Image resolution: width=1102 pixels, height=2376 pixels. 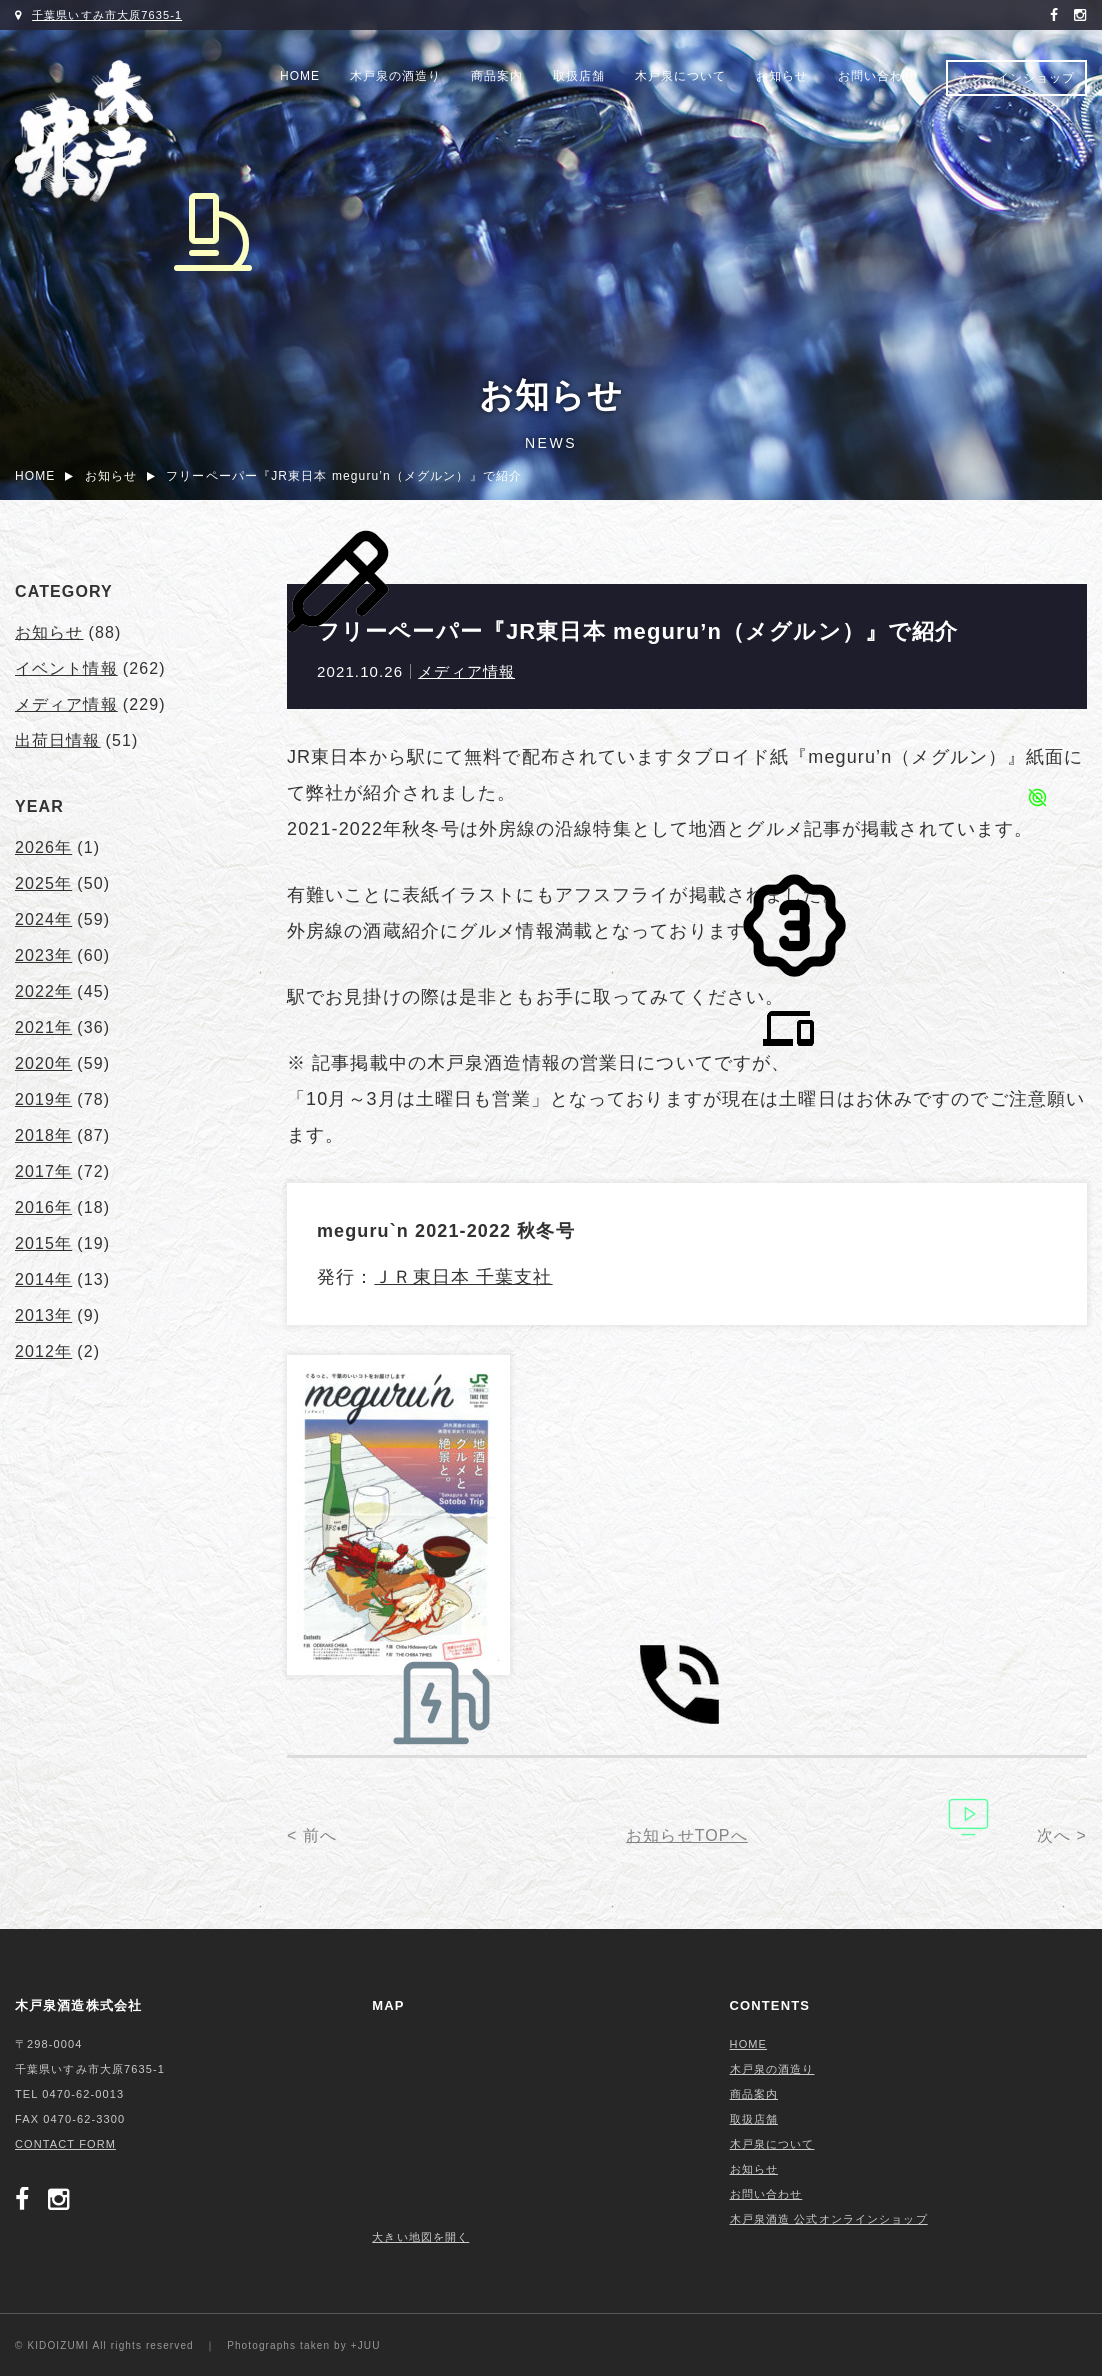 What do you see at coordinates (1037, 797) in the screenshot?
I see `disable targeting or tracking` at bounding box center [1037, 797].